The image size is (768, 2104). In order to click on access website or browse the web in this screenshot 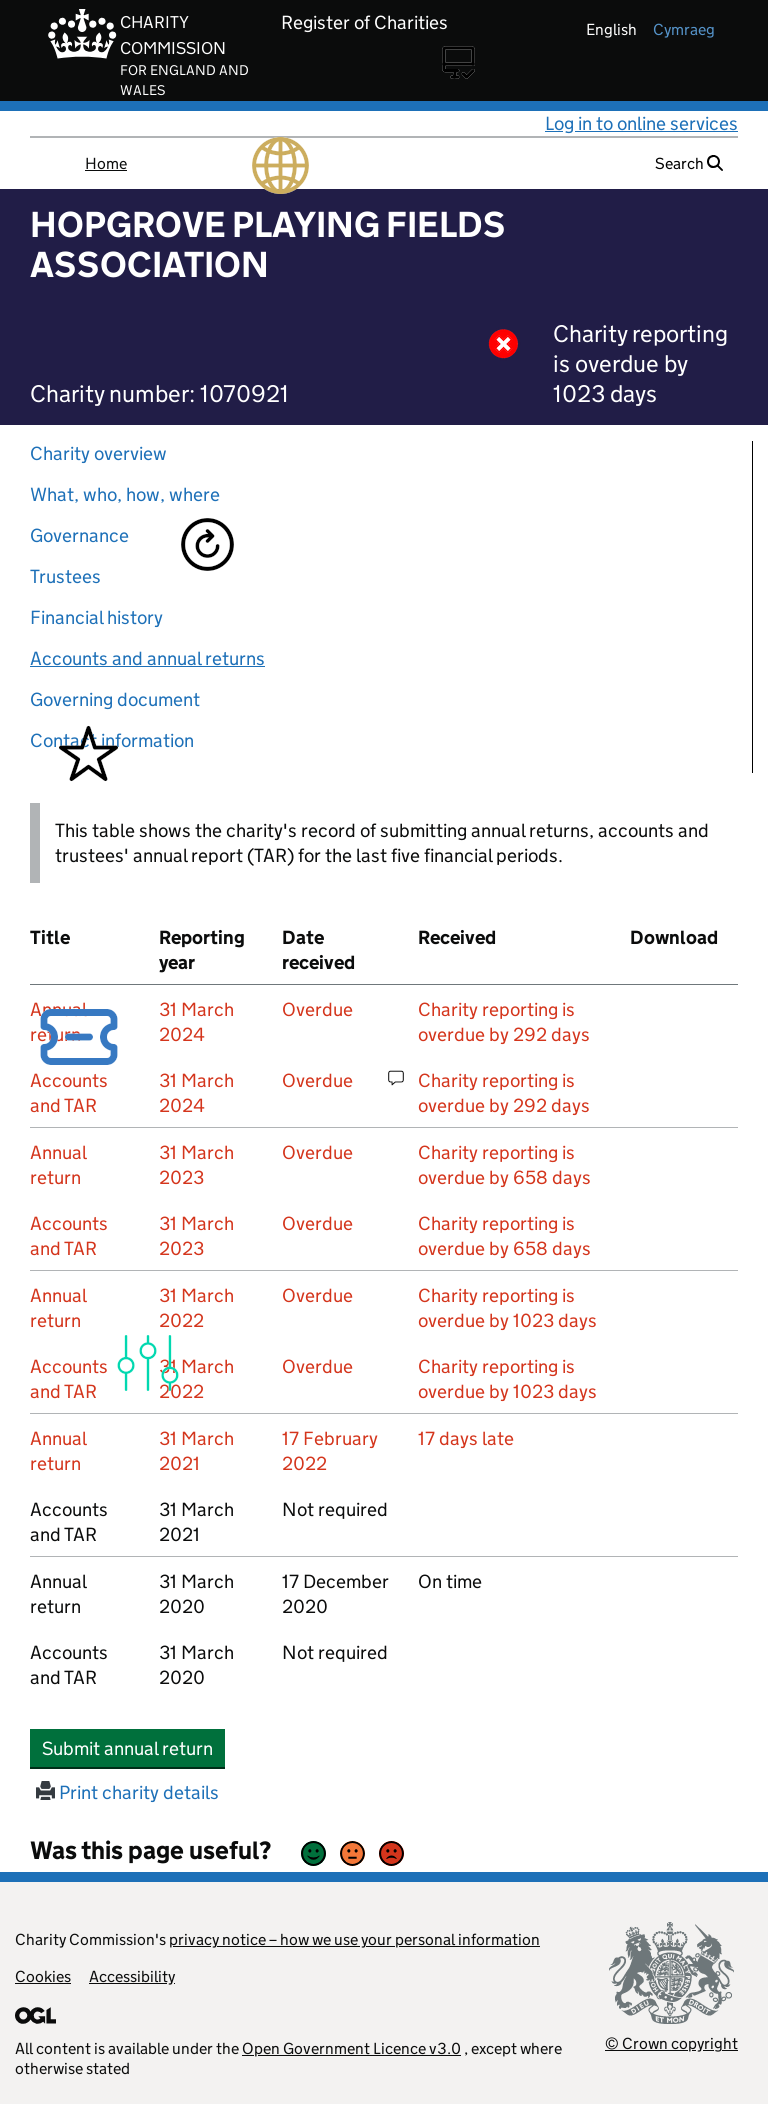, I will do `click(280, 165)`.